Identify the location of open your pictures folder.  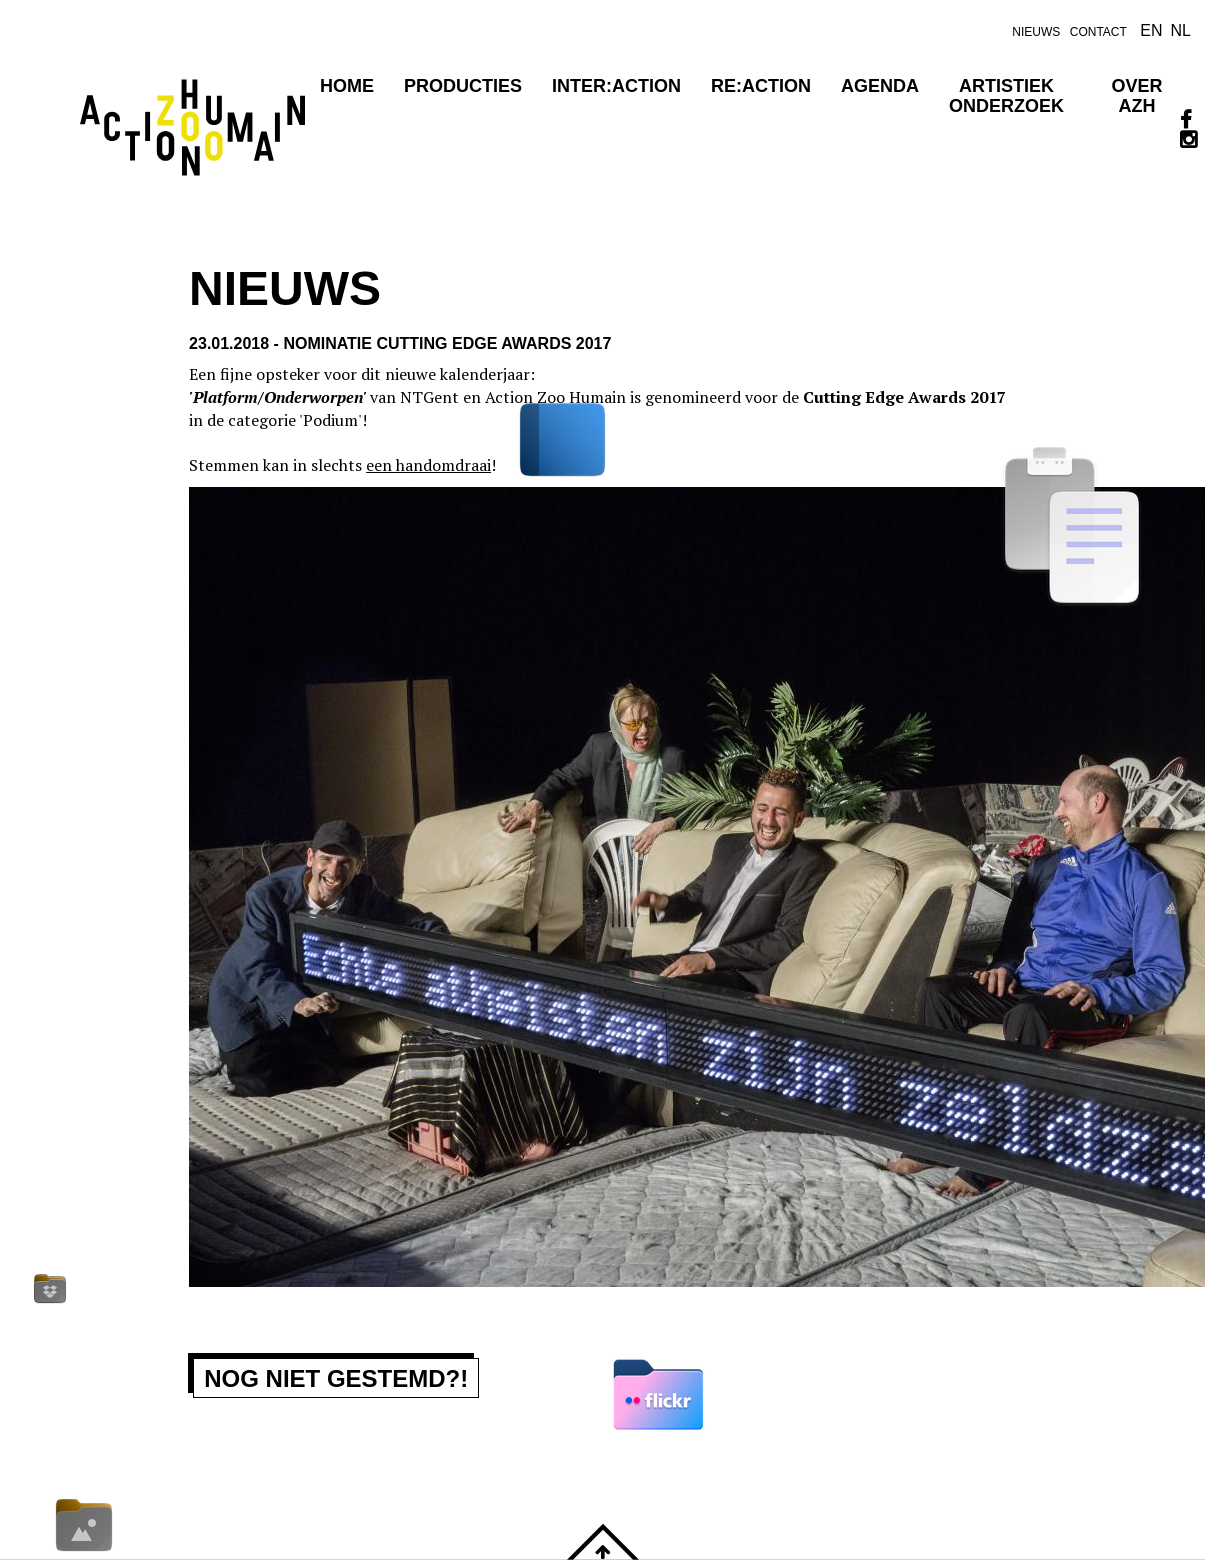
(84, 1525).